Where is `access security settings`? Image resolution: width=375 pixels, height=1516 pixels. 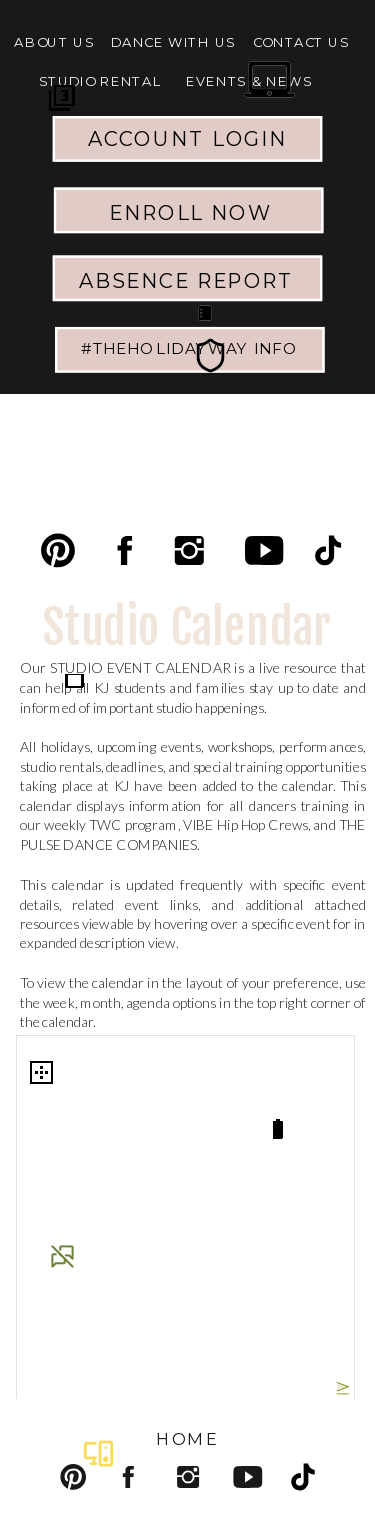
access security settings is located at coordinates (210, 355).